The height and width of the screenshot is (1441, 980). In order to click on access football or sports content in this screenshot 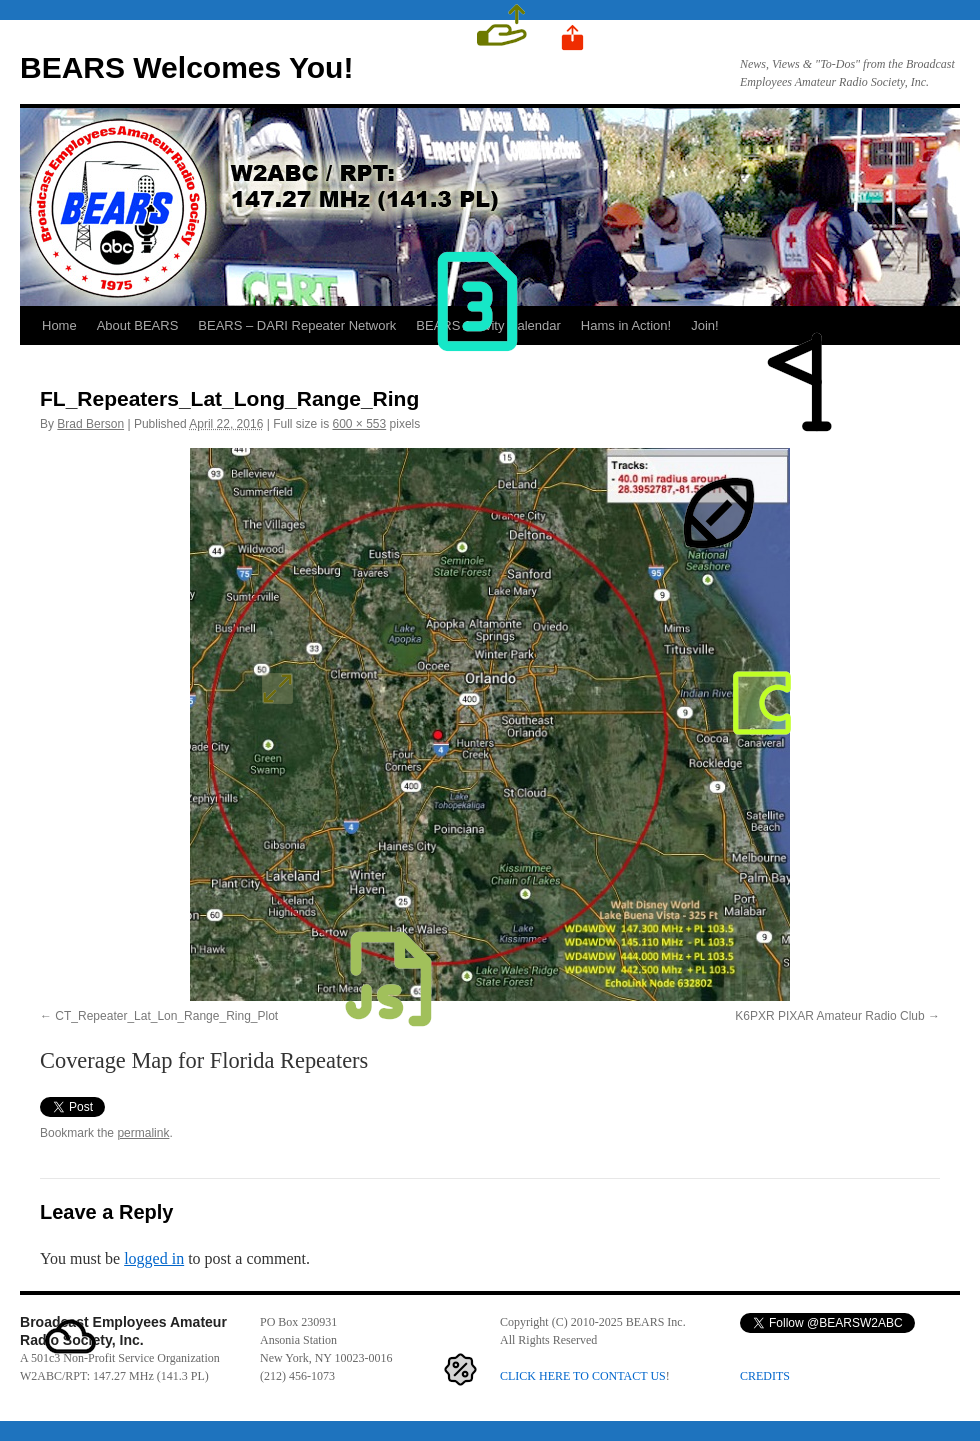, I will do `click(719, 513)`.